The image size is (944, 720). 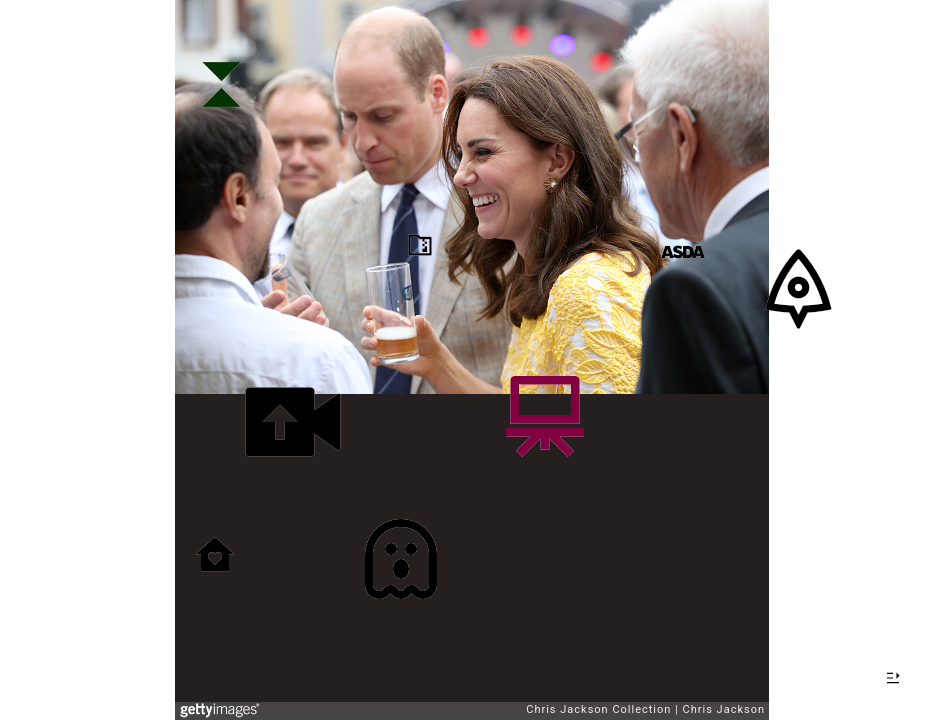 What do you see at coordinates (893, 678) in the screenshot?
I see `expand the navigation menu` at bounding box center [893, 678].